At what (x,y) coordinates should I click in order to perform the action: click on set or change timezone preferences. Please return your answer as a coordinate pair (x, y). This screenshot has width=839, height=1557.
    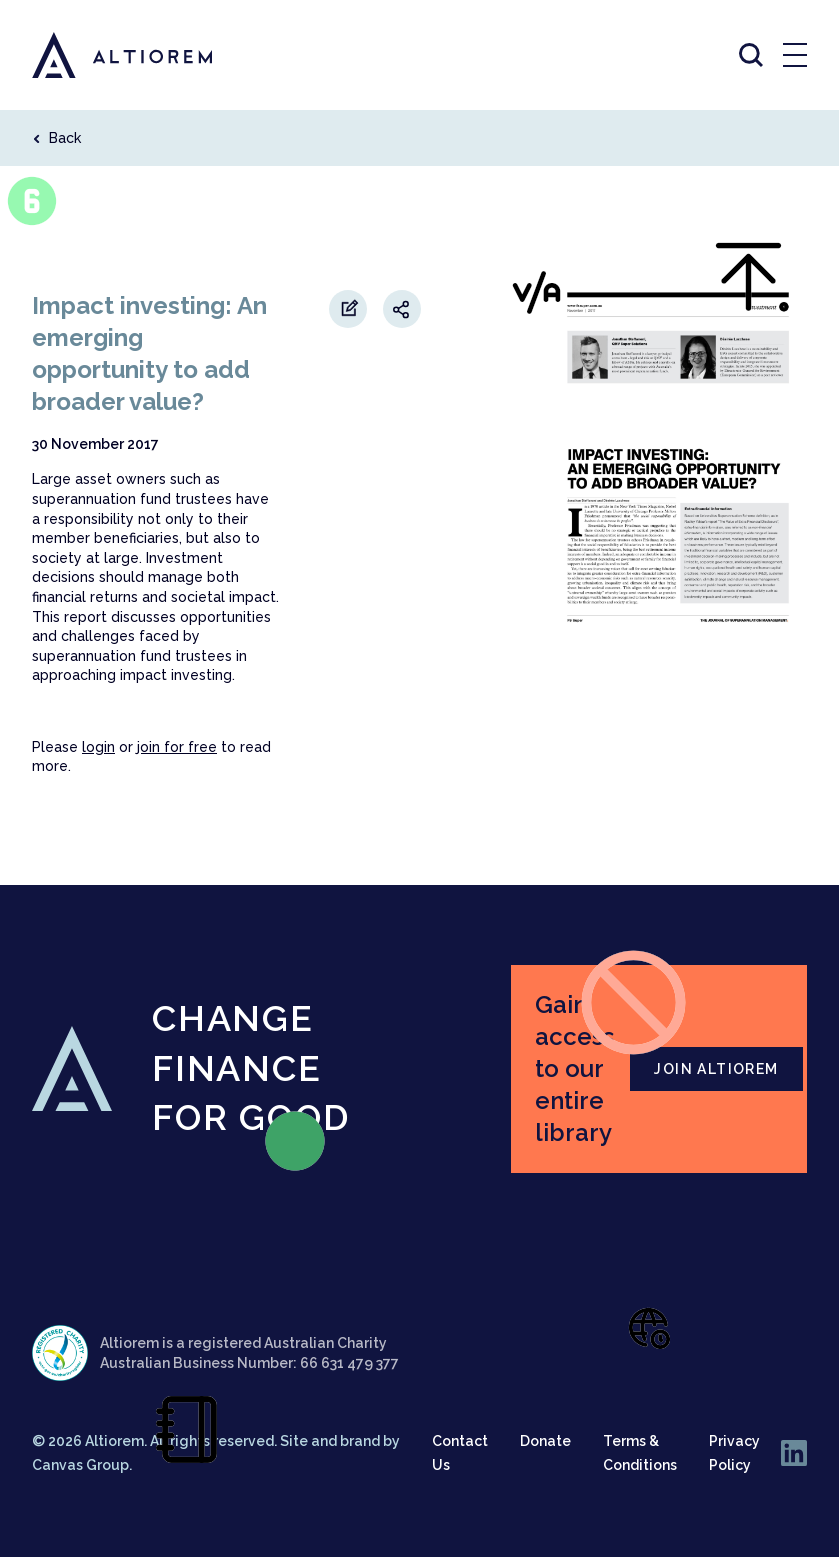
    Looking at the image, I should click on (648, 1327).